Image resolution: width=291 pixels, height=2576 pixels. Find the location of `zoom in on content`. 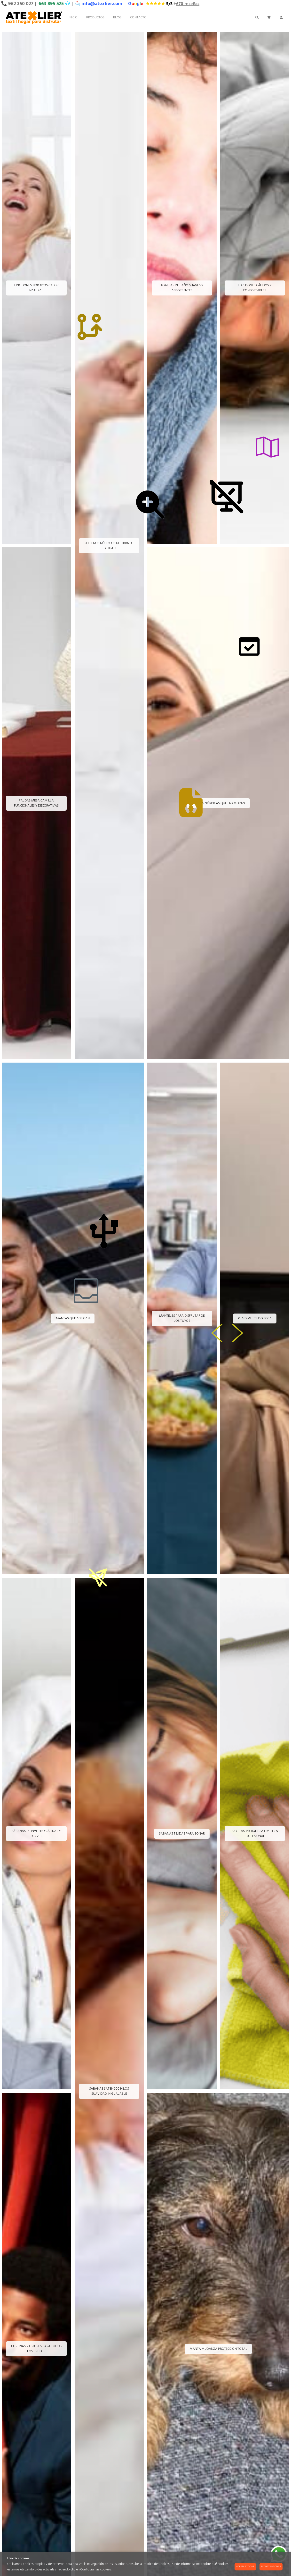

zoom in on content is located at coordinates (150, 505).